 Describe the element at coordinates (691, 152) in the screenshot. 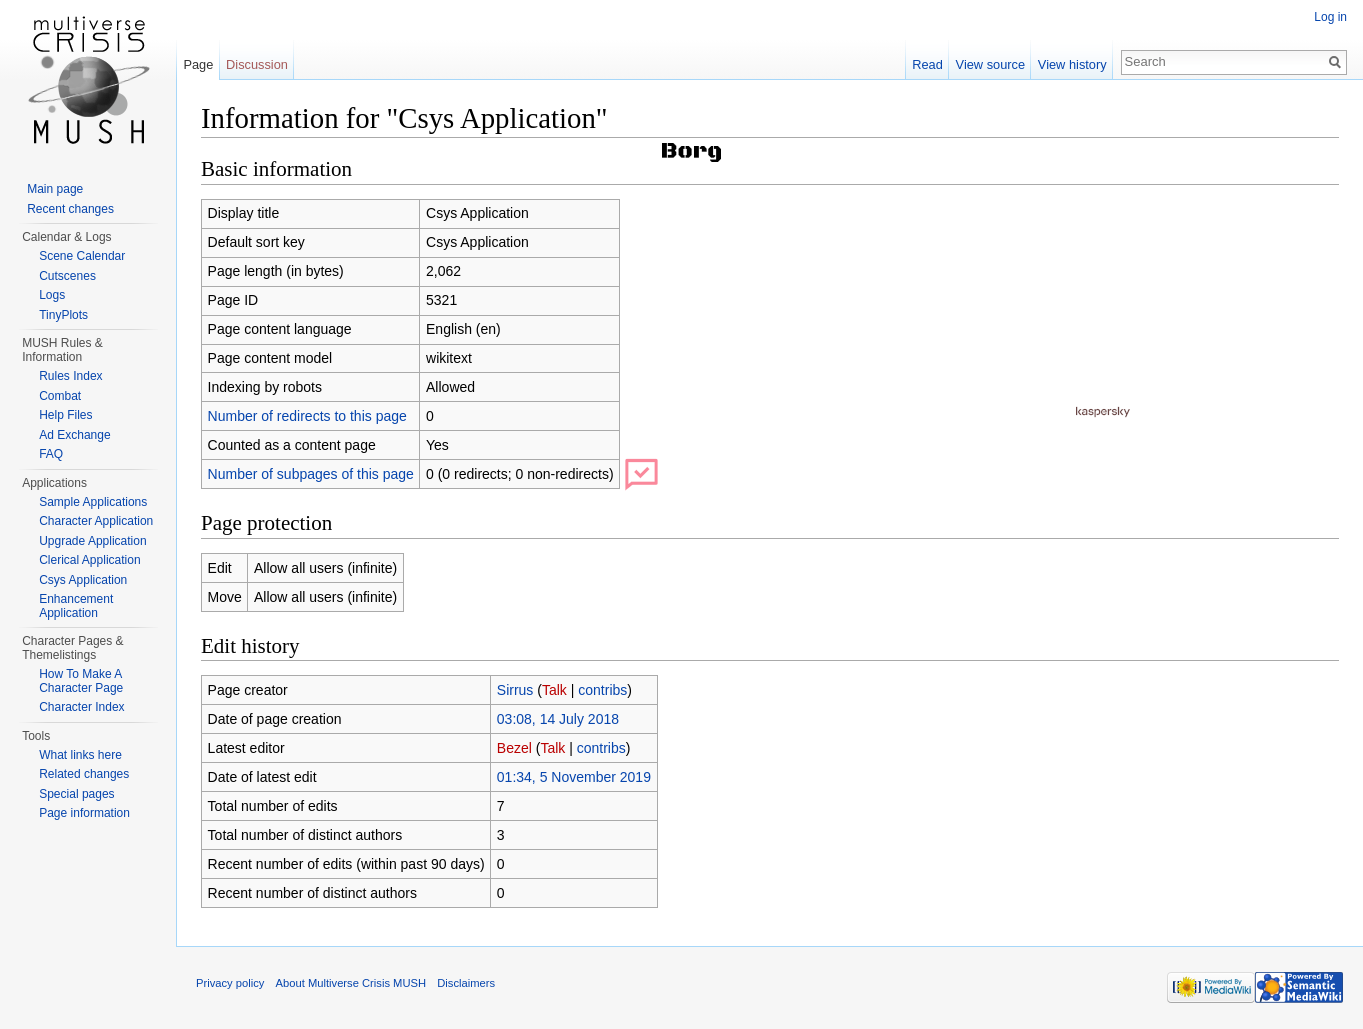

I see `open borgbackup application` at that location.